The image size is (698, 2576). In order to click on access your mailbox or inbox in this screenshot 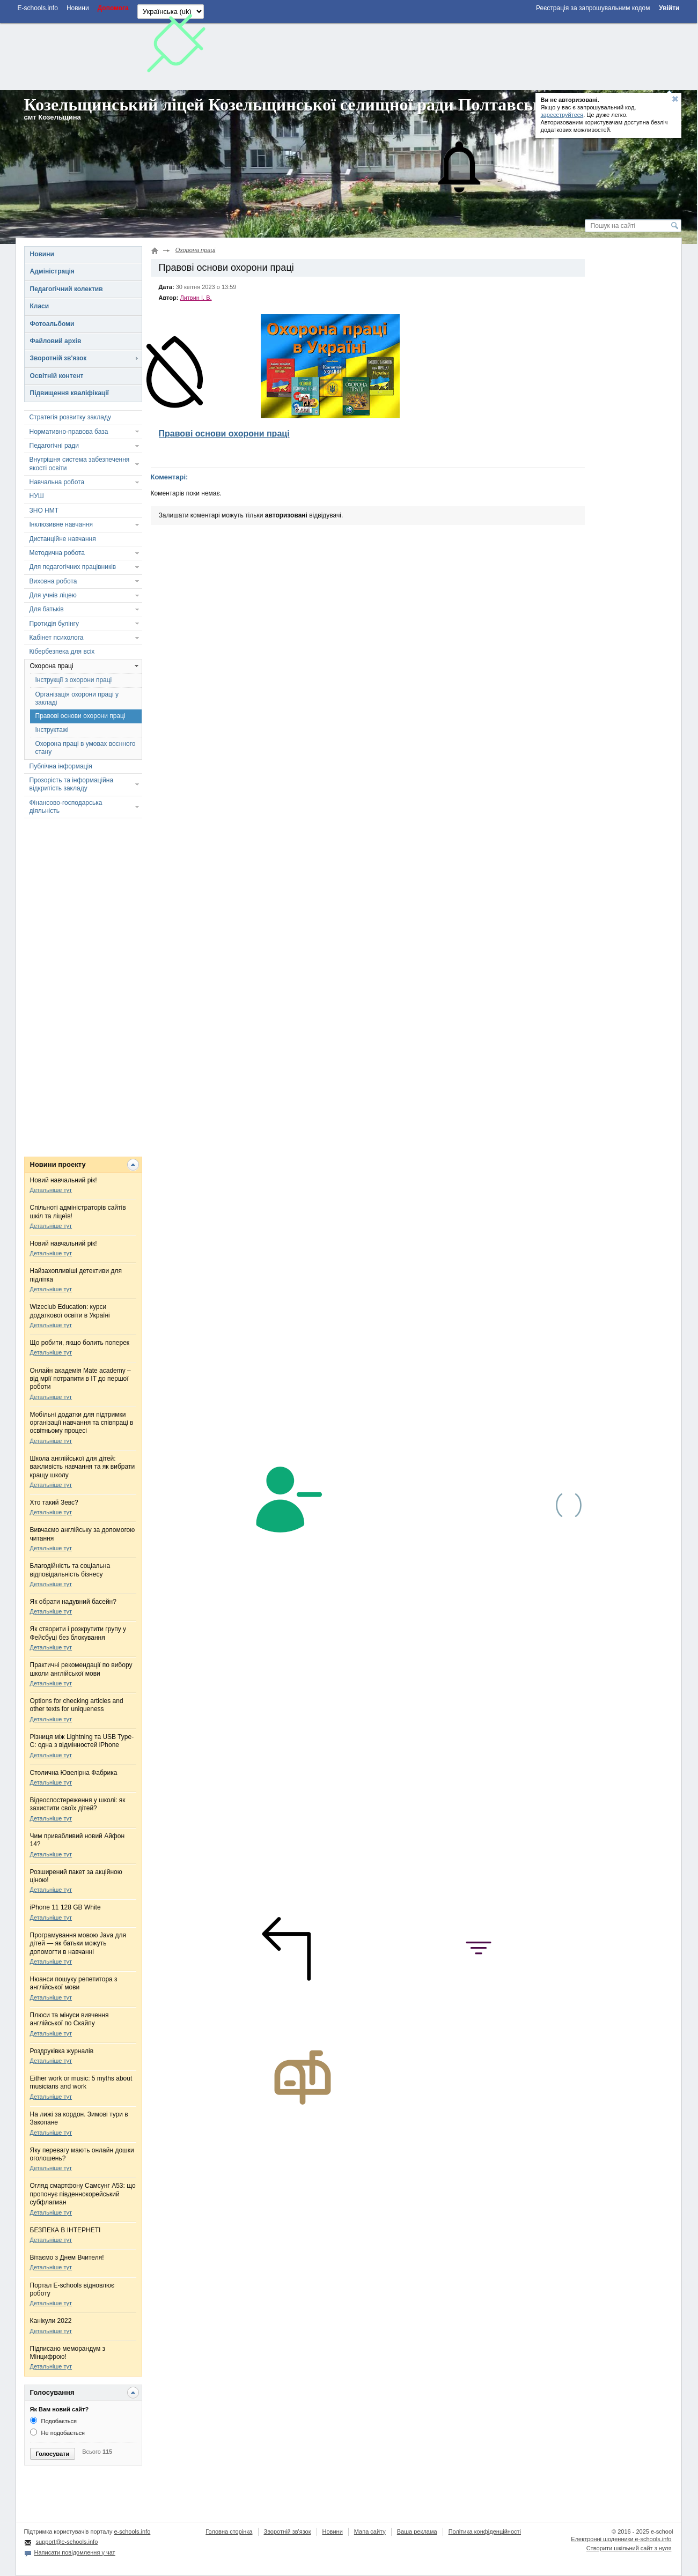, I will do `click(303, 2078)`.